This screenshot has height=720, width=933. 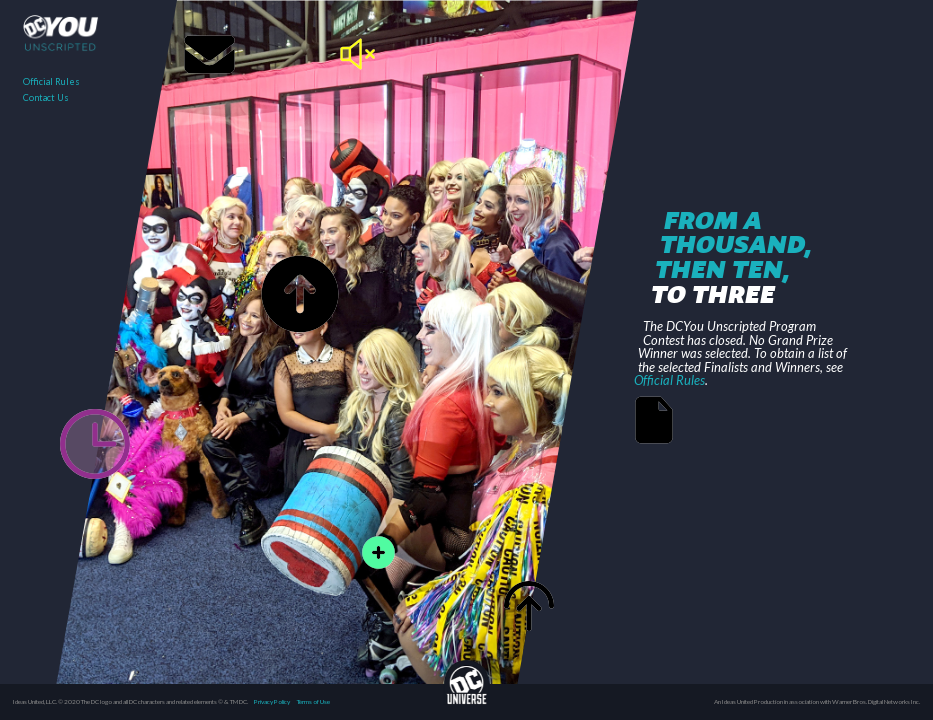 What do you see at coordinates (529, 606) in the screenshot?
I see `upload to cloud storage` at bounding box center [529, 606].